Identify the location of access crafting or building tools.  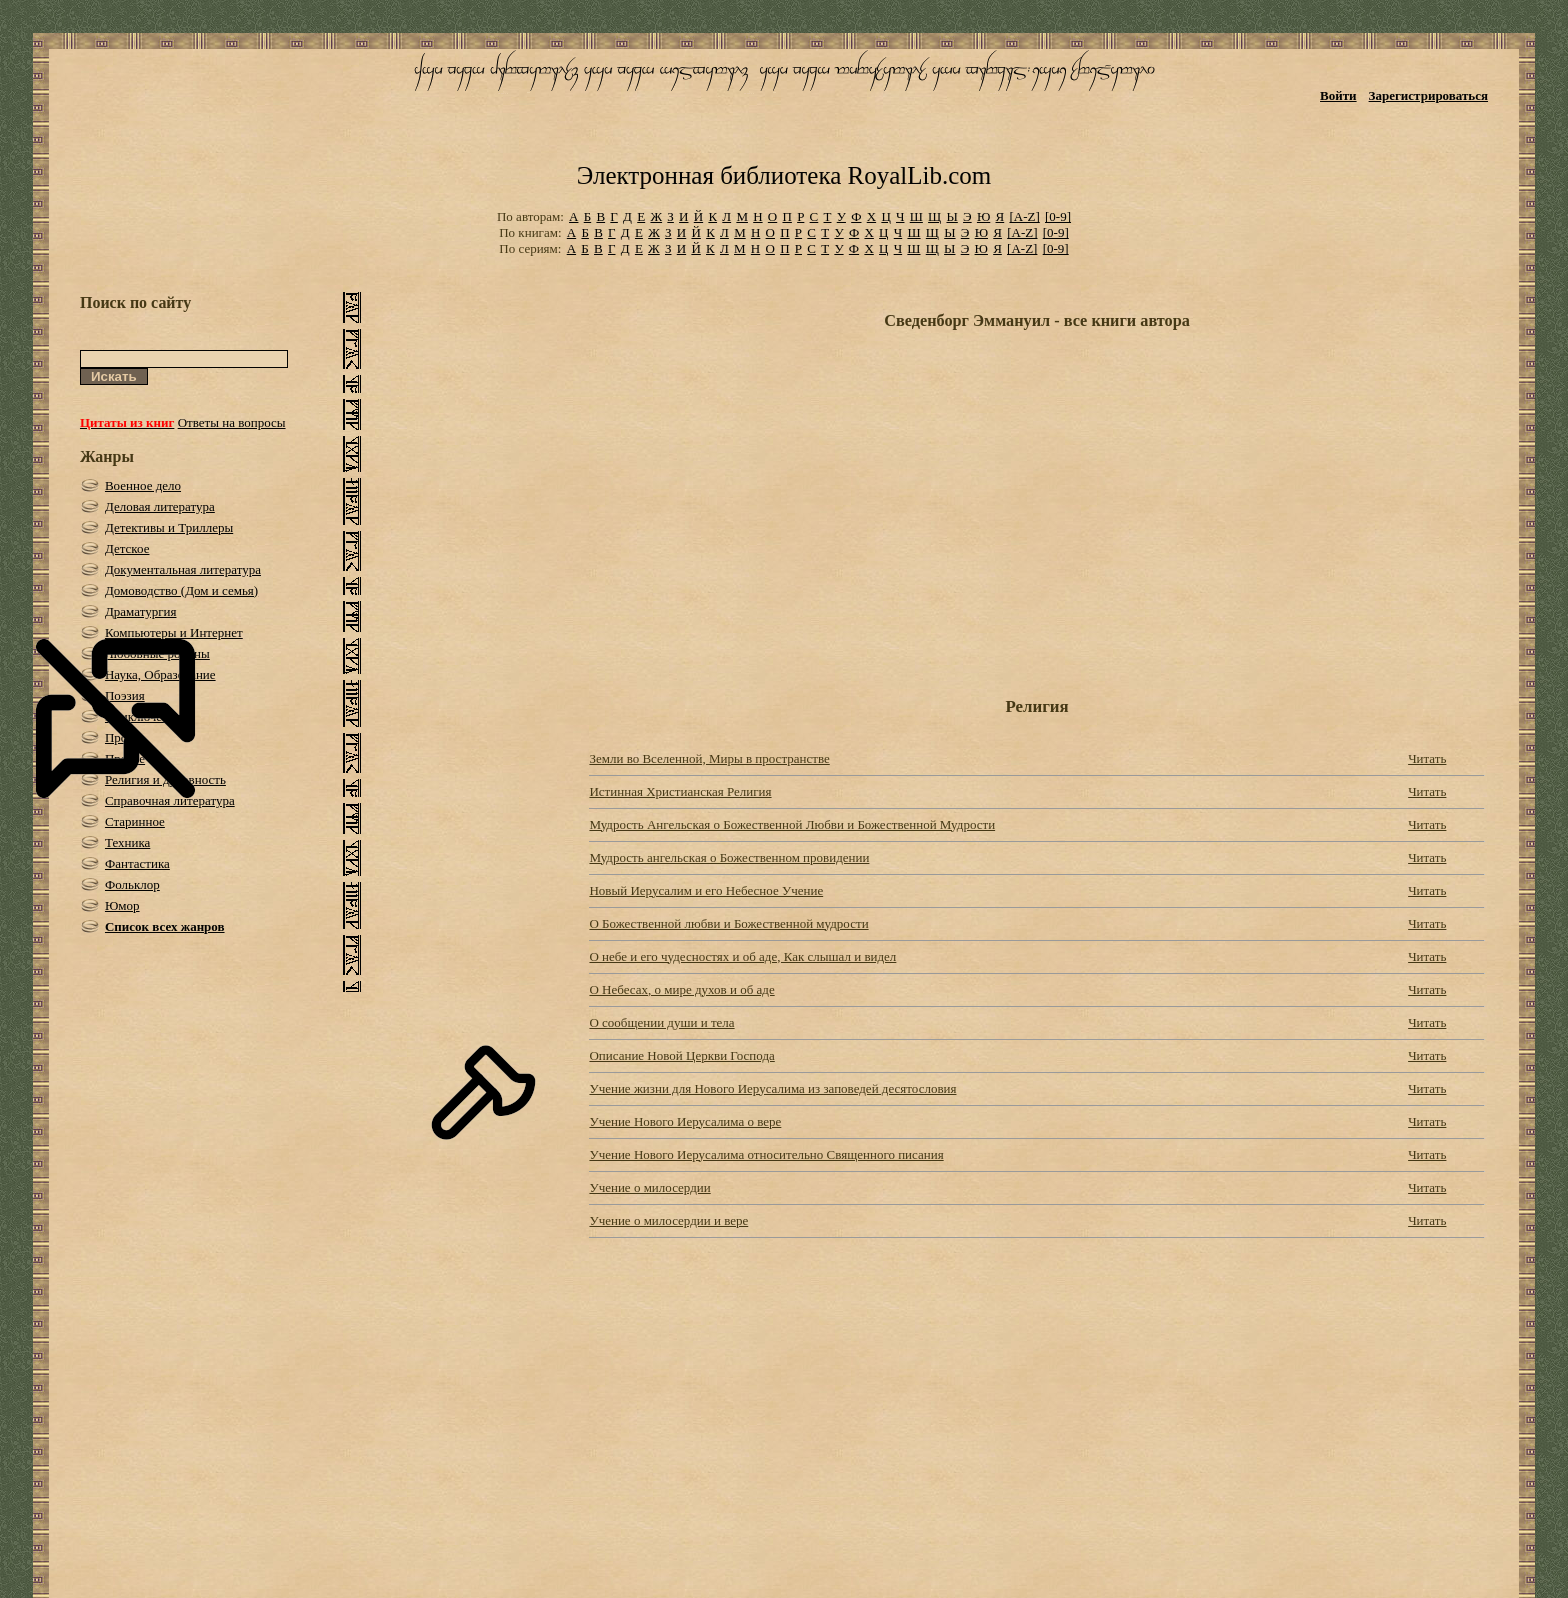
(483, 1092).